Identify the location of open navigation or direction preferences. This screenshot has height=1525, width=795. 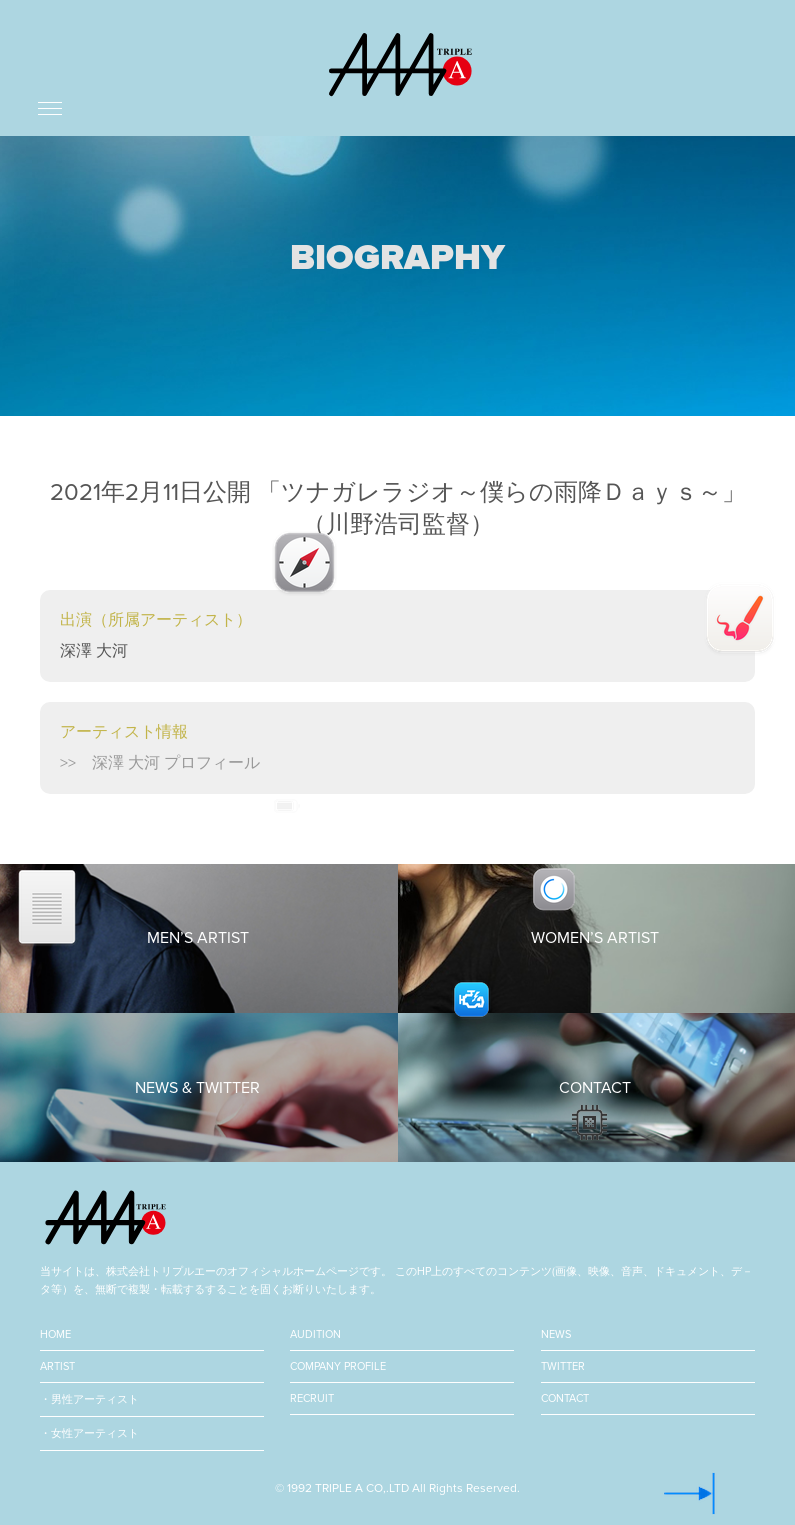
(304, 563).